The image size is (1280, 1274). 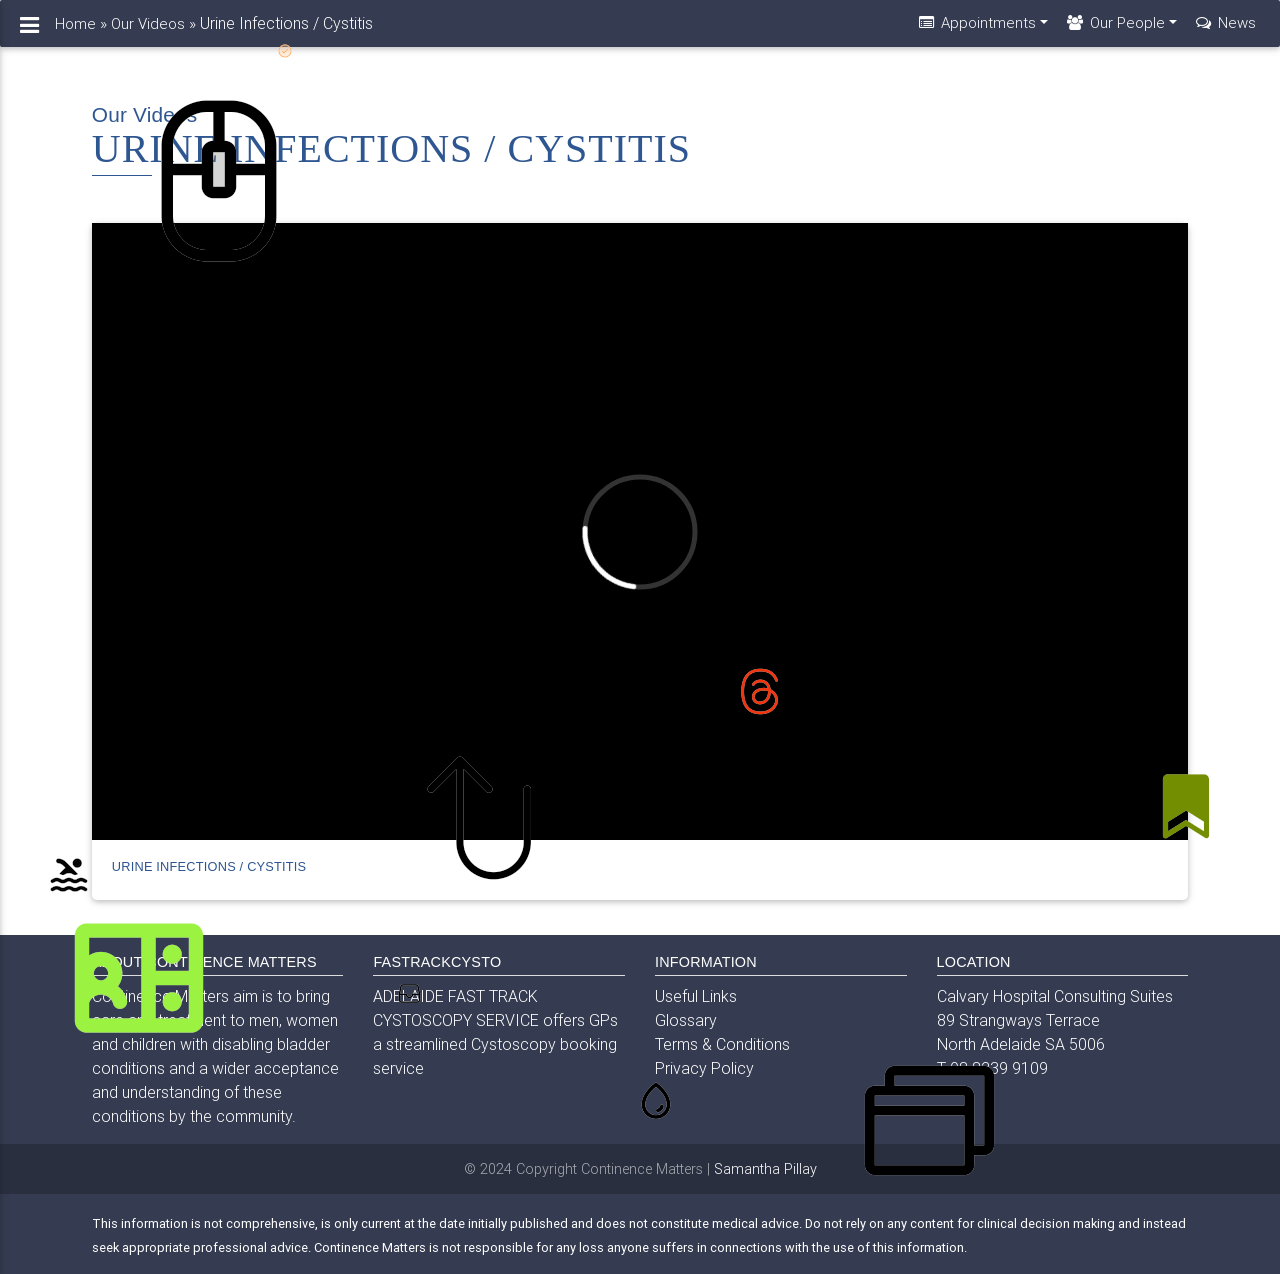 I want to click on indicates successful completion of an action, so click(x=285, y=51).